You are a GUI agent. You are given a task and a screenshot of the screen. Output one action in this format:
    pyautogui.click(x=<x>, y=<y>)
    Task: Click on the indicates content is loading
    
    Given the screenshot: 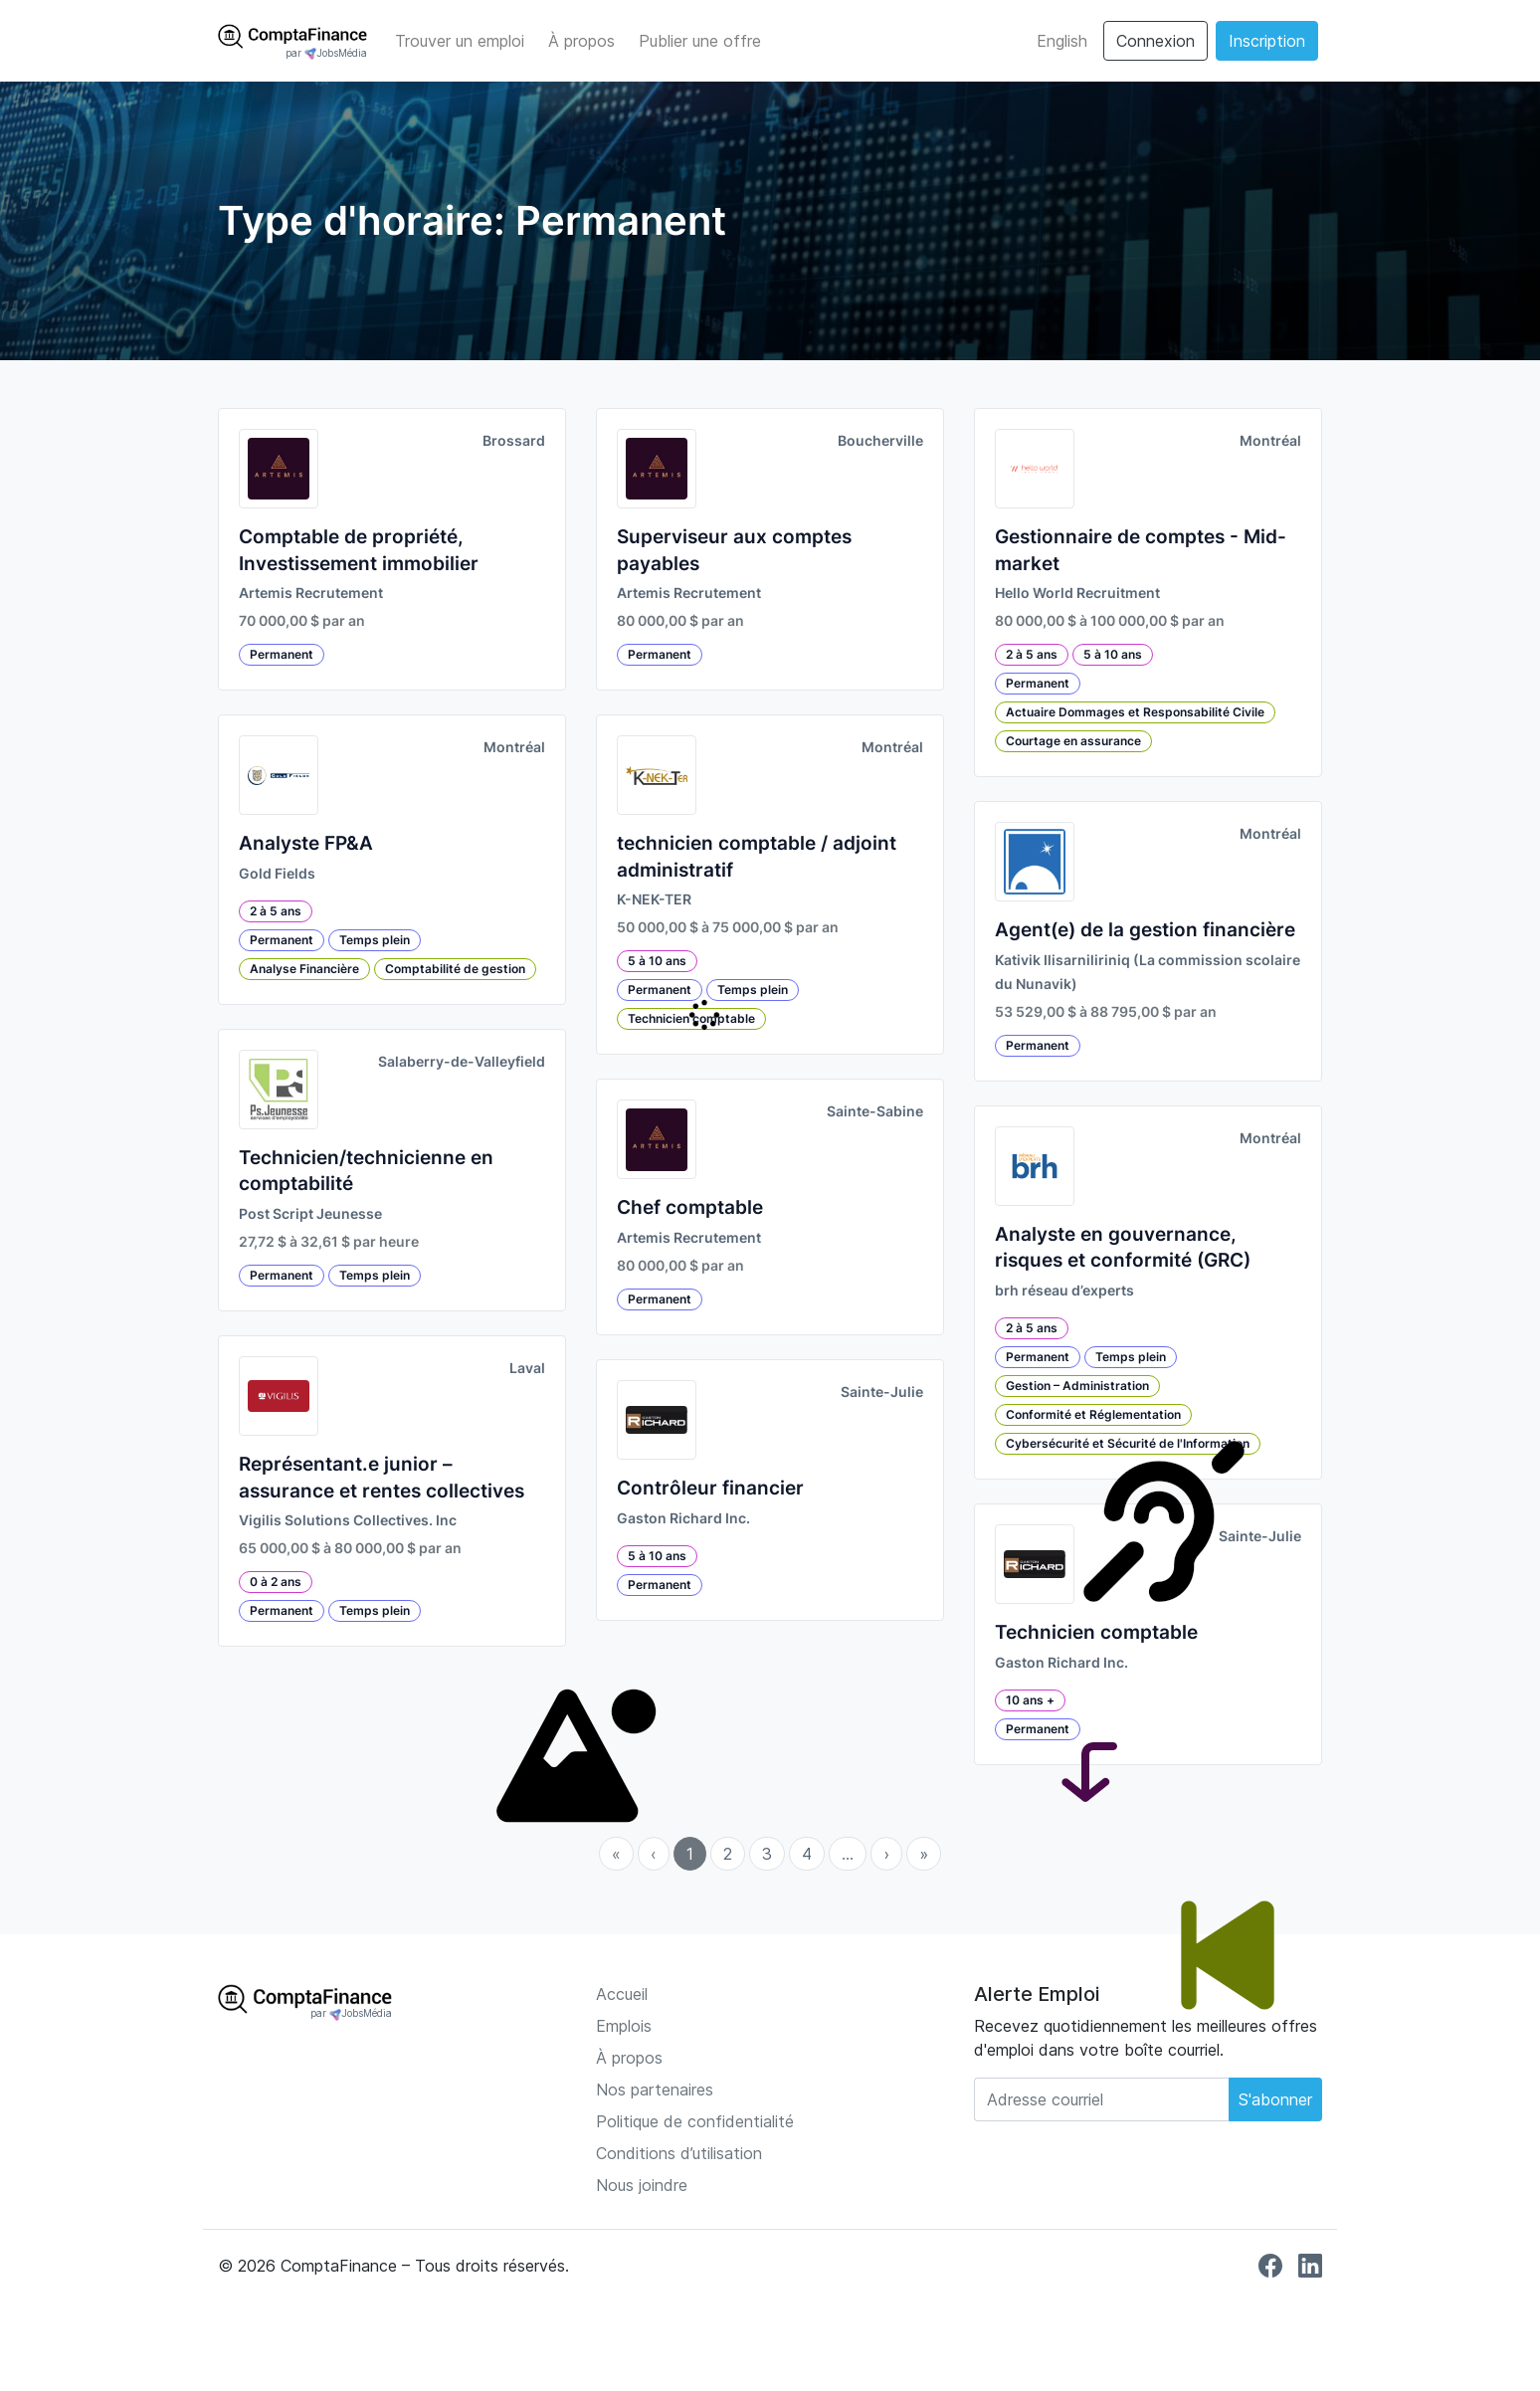 What is the action you would take?
    pyautogui.click(x=704, y=1015)
    